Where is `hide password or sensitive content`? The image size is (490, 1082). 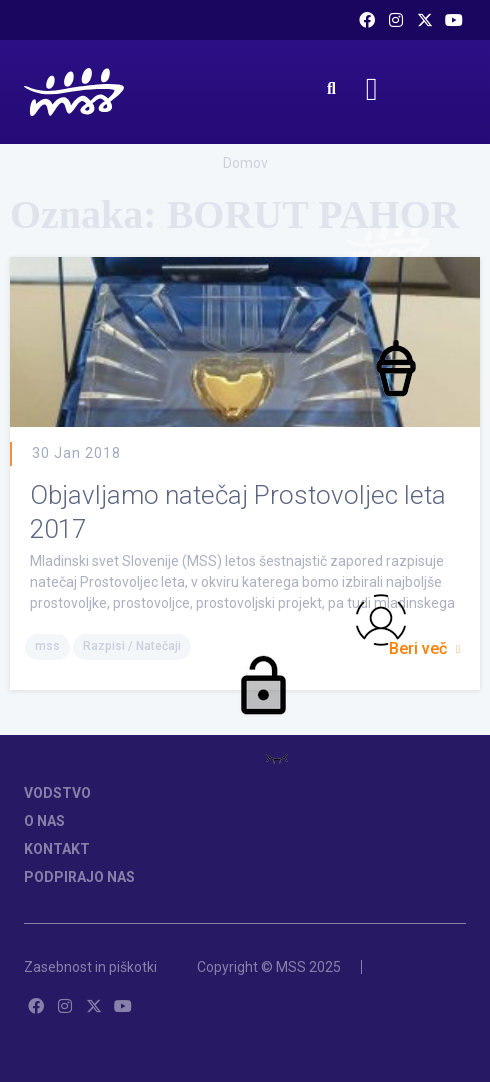
hide password or sensitive content is located at coordinates (277, 757).